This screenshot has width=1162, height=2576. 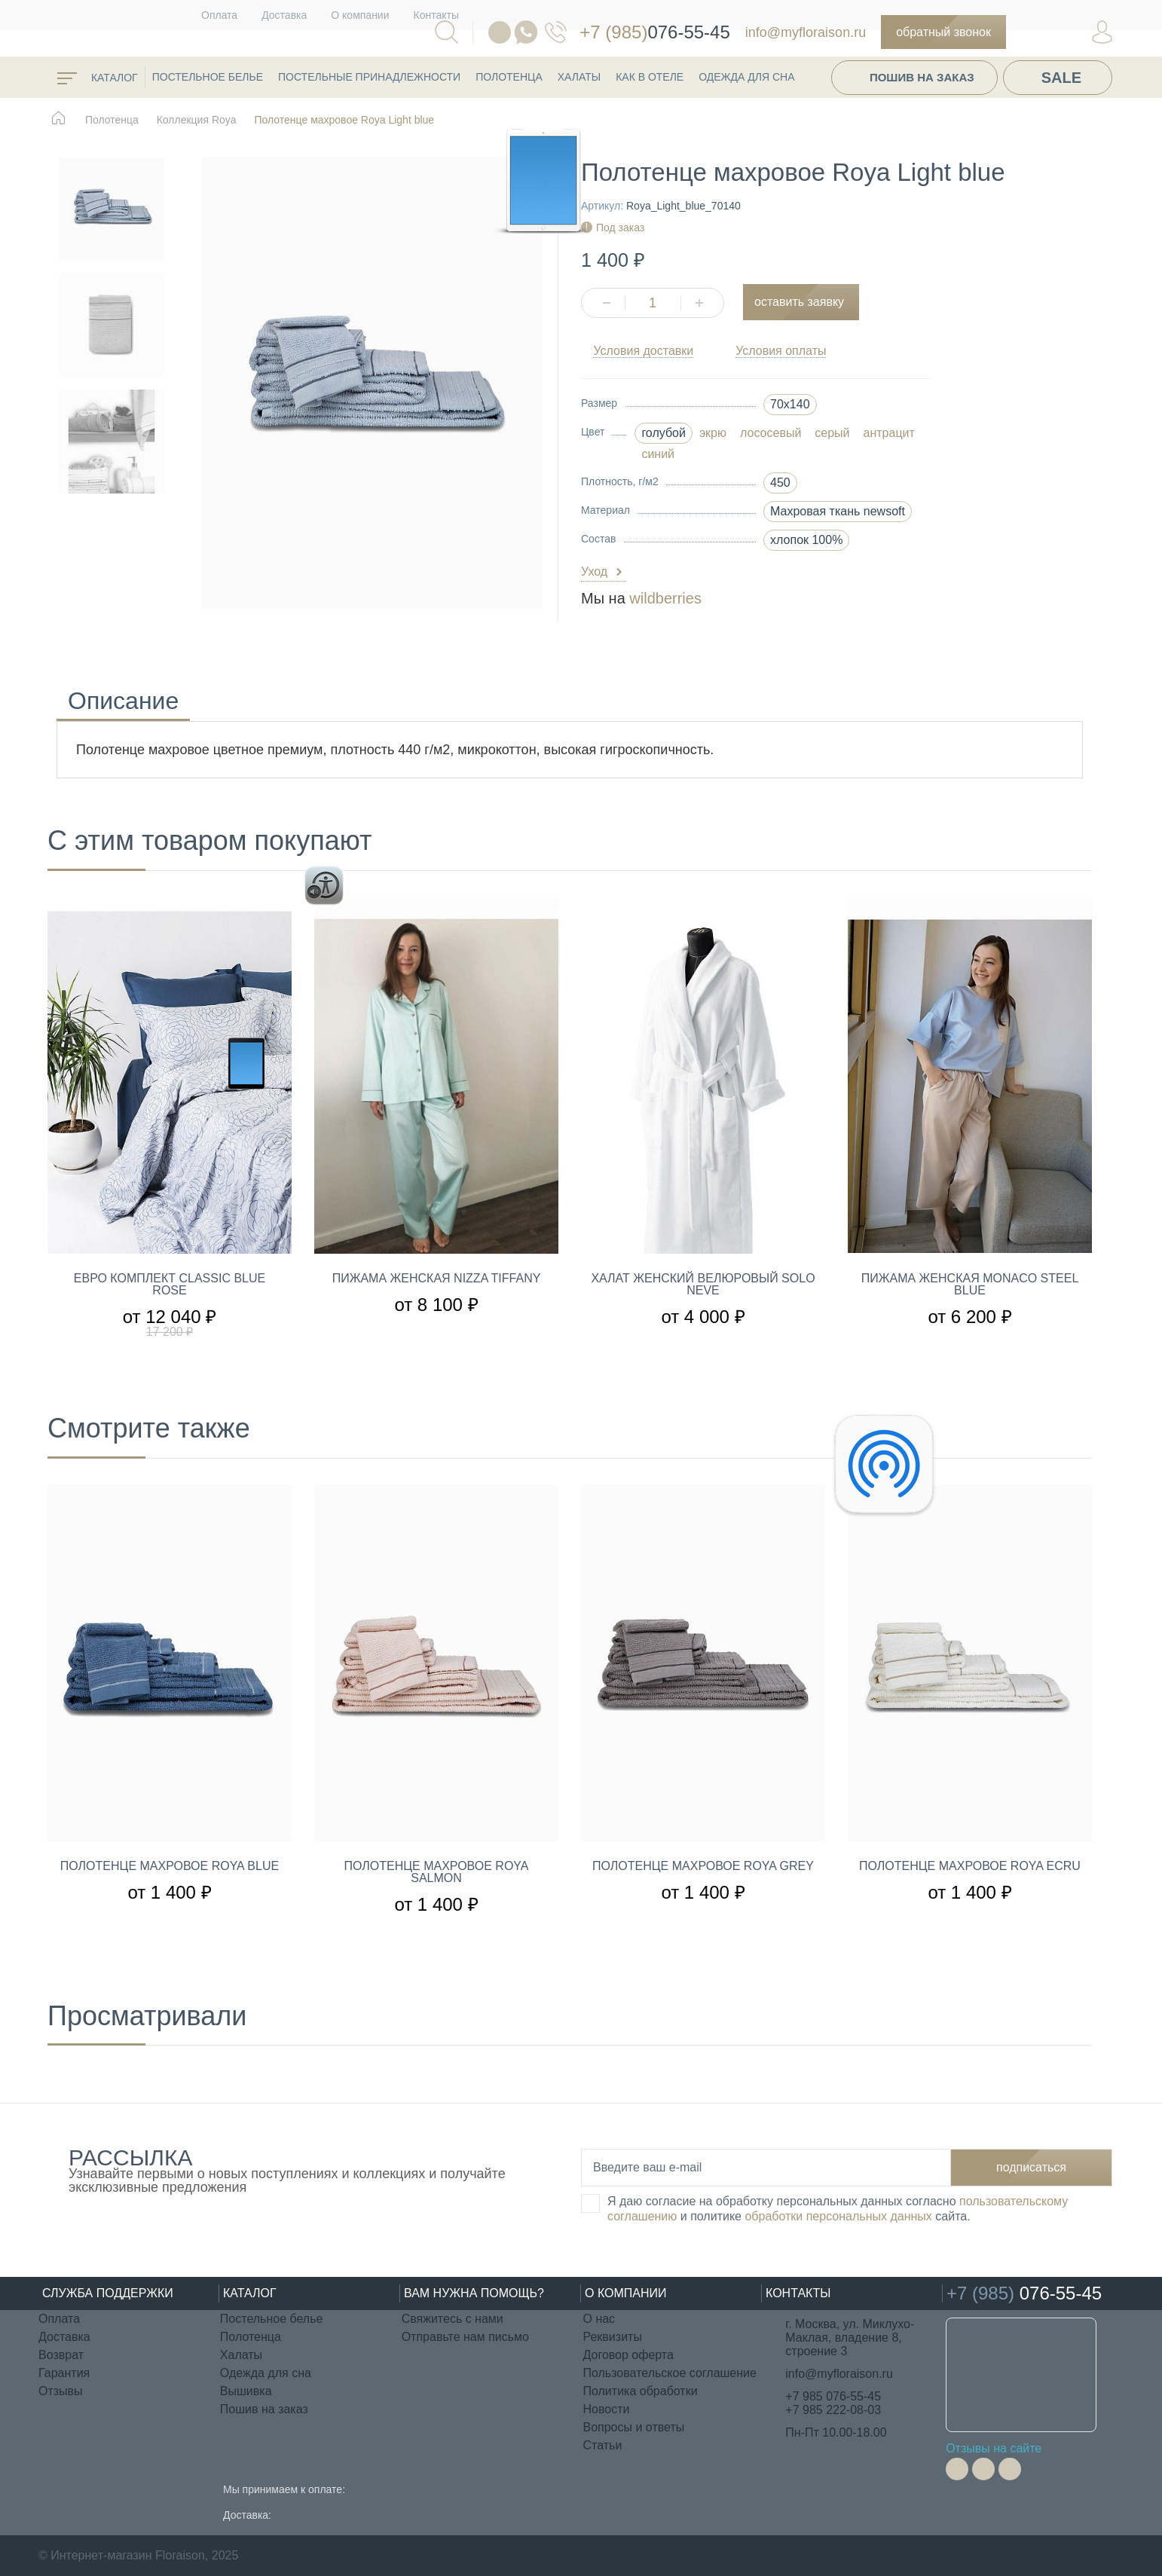 What do you see at coordinates (543, 181) in the screenshot?
I see `iPad Pro with cellular connectivity` at bounding box center [543, 181].